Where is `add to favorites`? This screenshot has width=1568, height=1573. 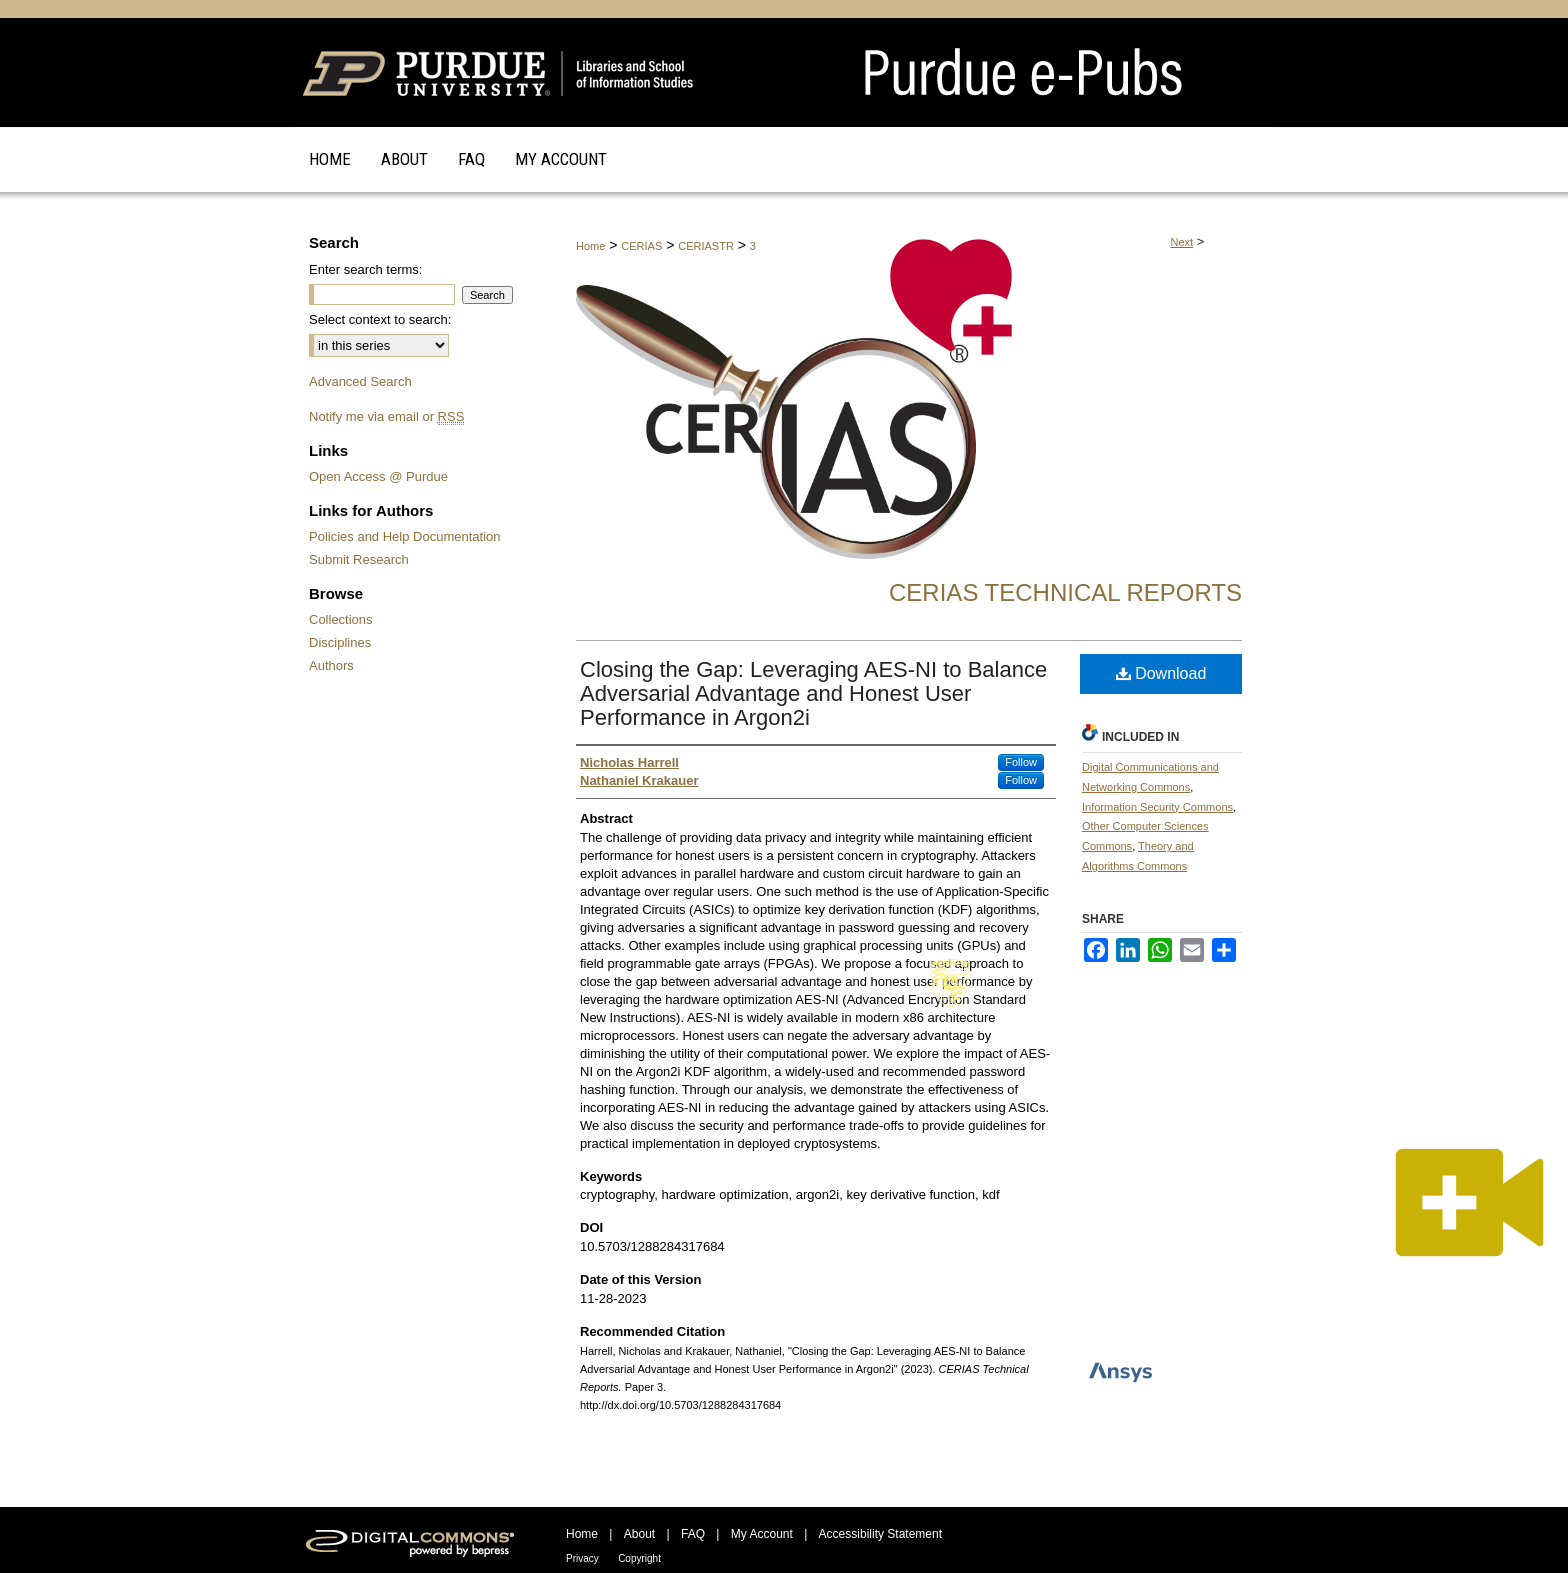
add to favorites is located at coordinates (951, 294).